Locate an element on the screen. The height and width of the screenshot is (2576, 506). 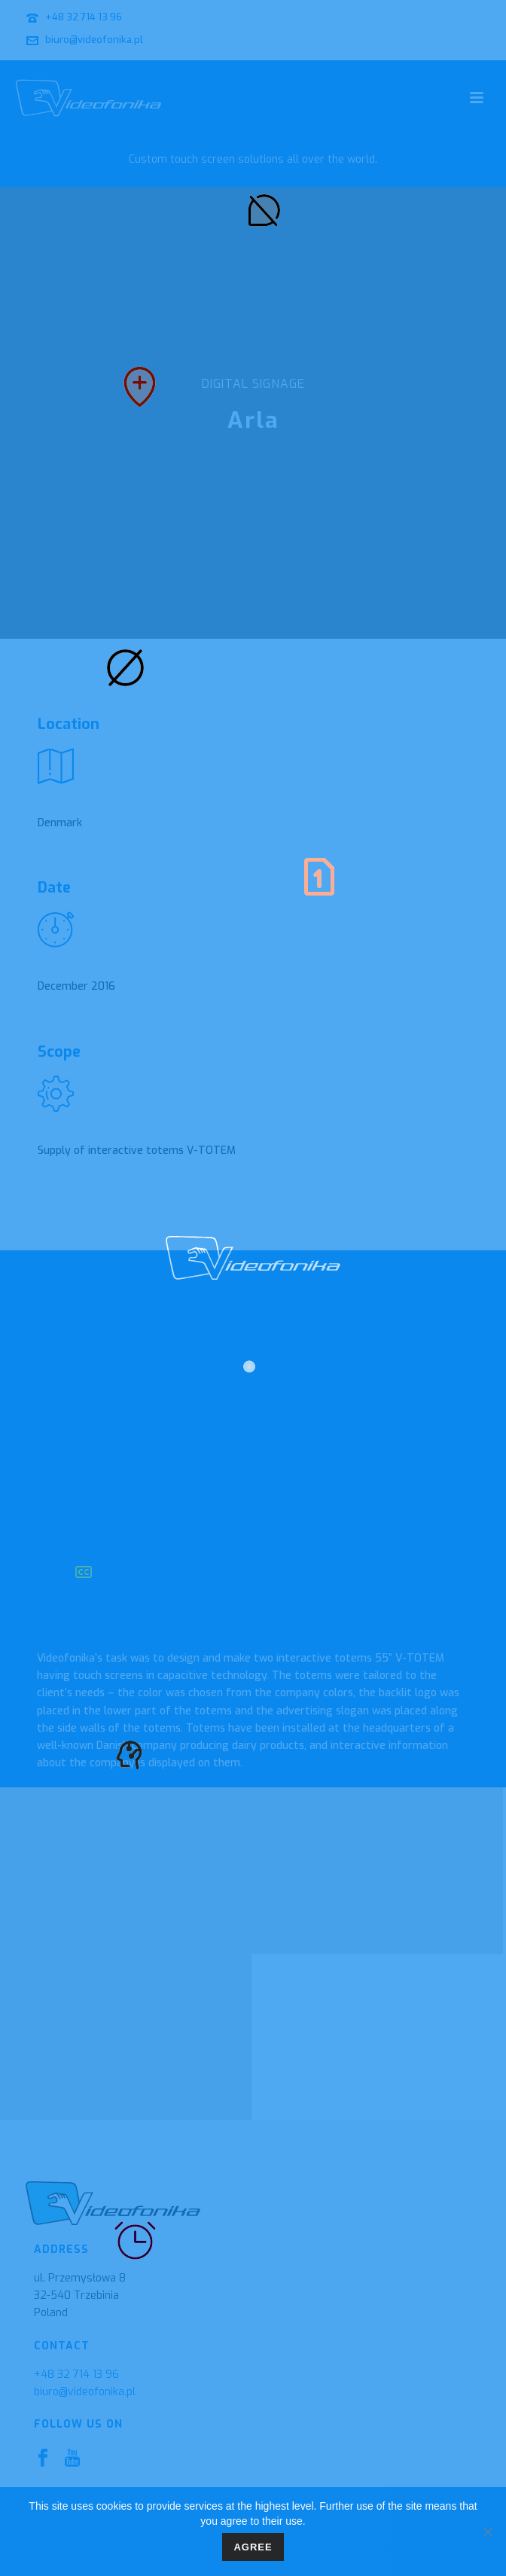
mute or disable chat notifications is located at coordinates (264, 211).